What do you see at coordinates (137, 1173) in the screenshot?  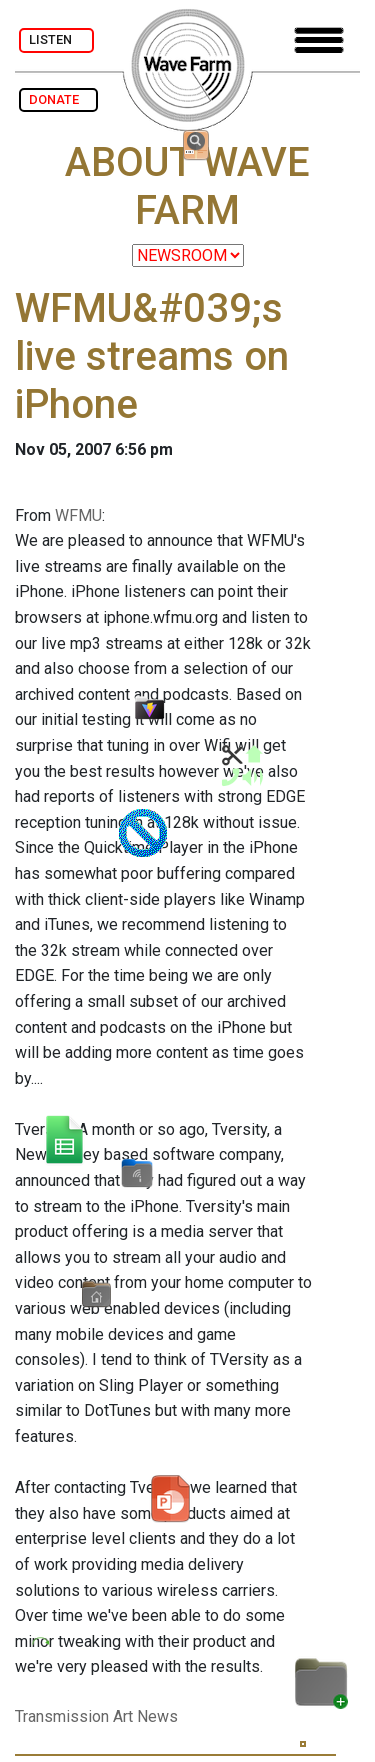 I see `open insync cloud sync folder` at bounding box center [137, 1173].